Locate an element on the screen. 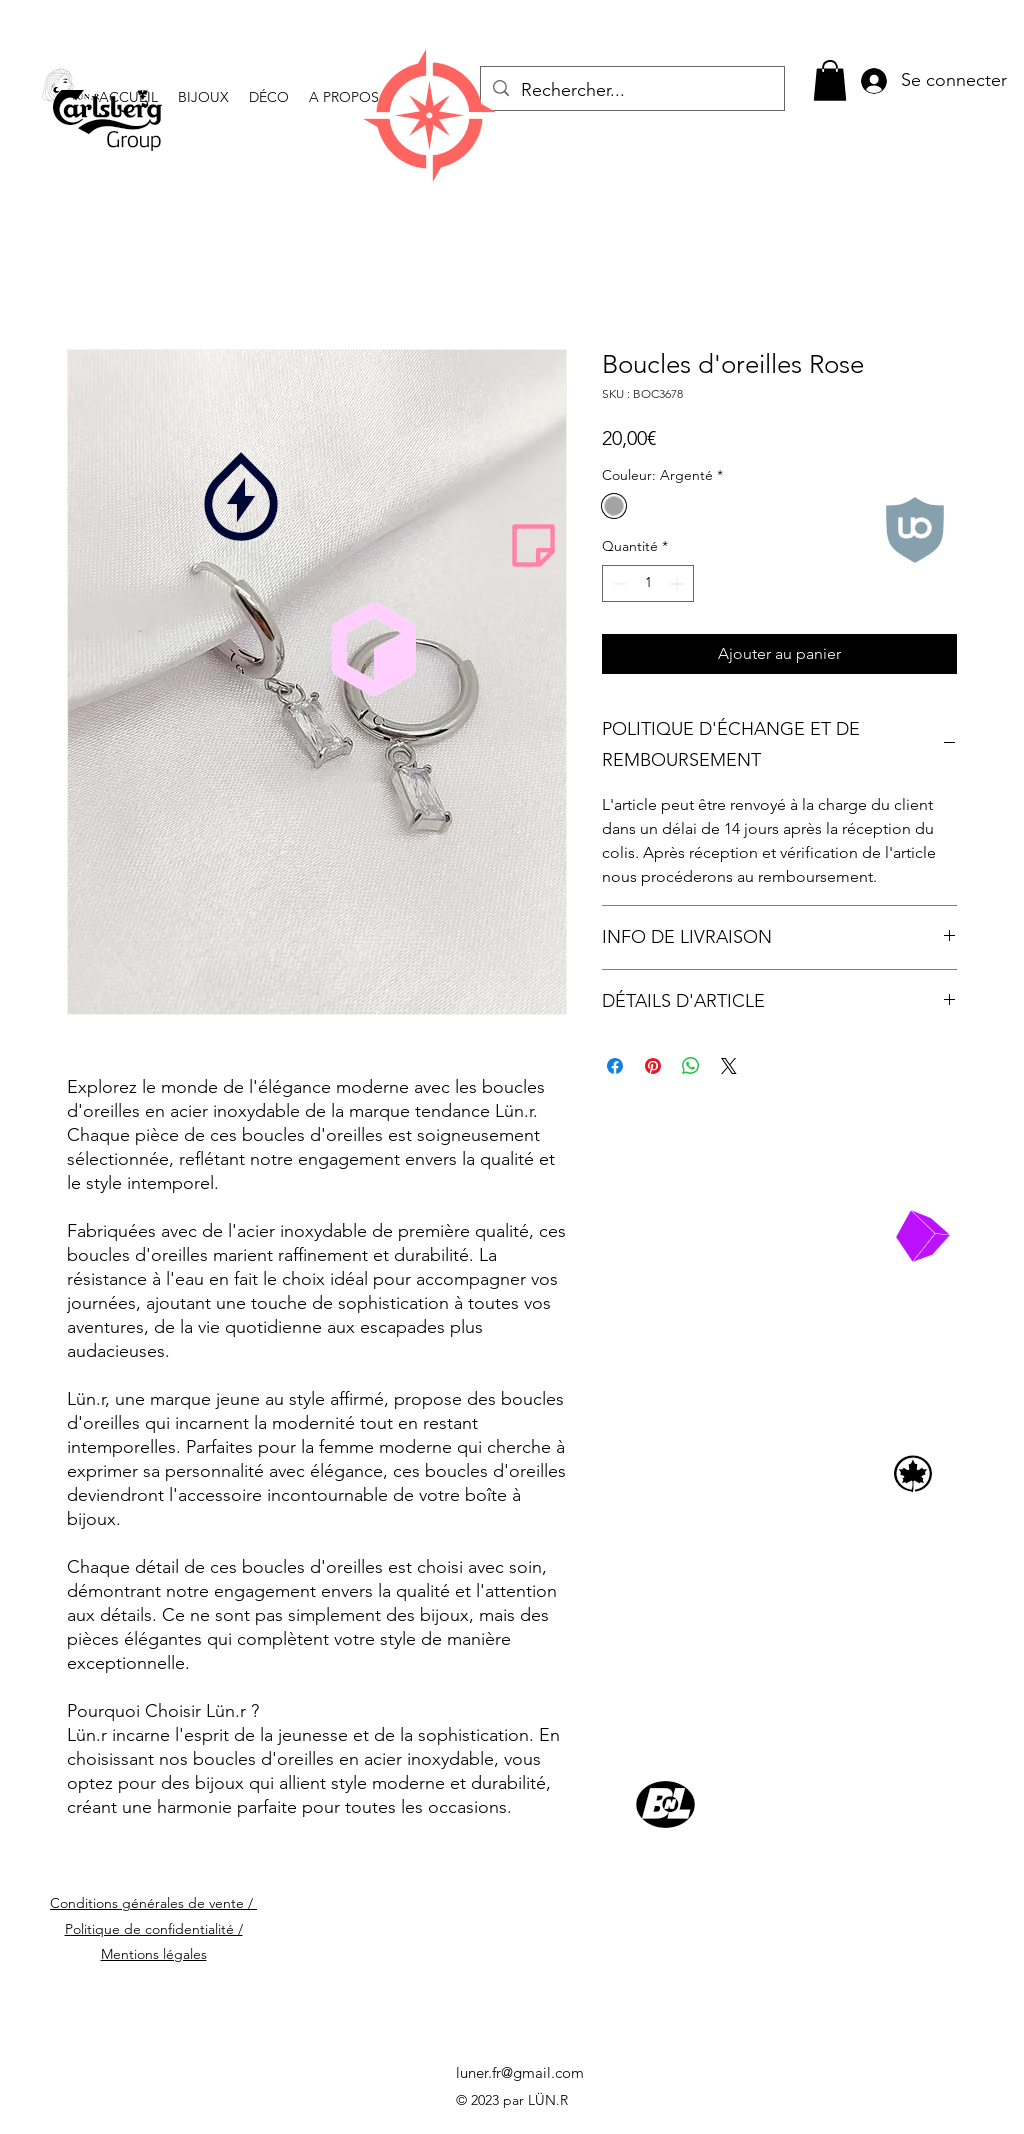 The width and height of the screenshot is (1024, 2134). uBlock Origin browser extension logo is located at coordinates (915, 530).